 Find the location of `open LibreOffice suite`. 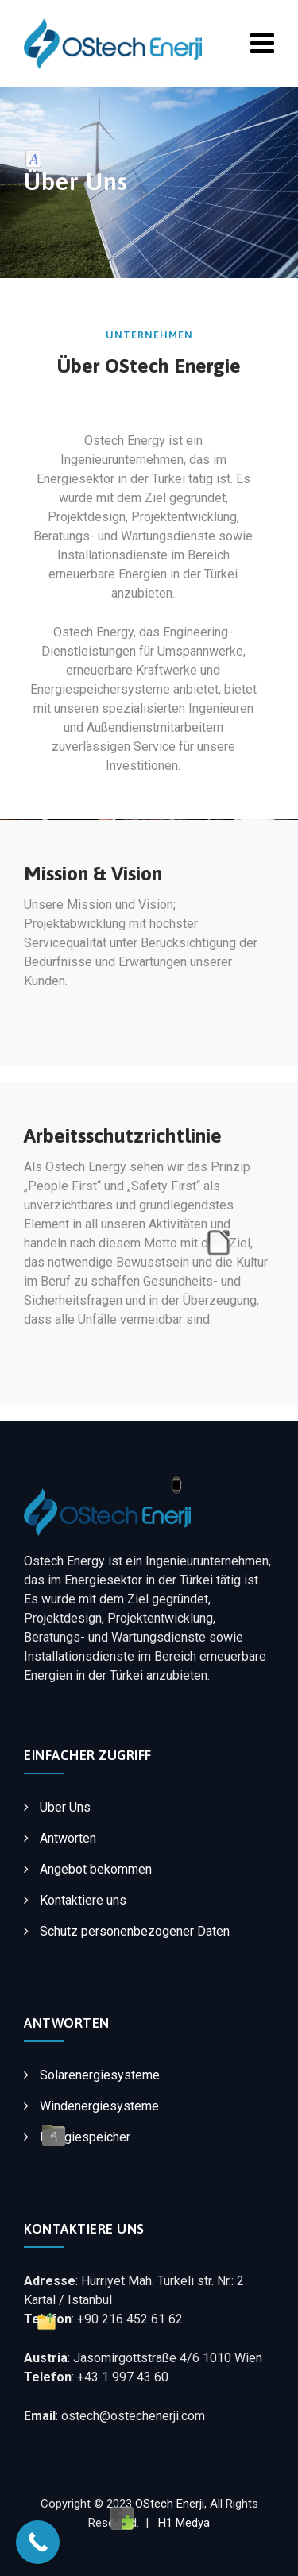

open LibreOffice suite is located at coordinates (219, 1243).